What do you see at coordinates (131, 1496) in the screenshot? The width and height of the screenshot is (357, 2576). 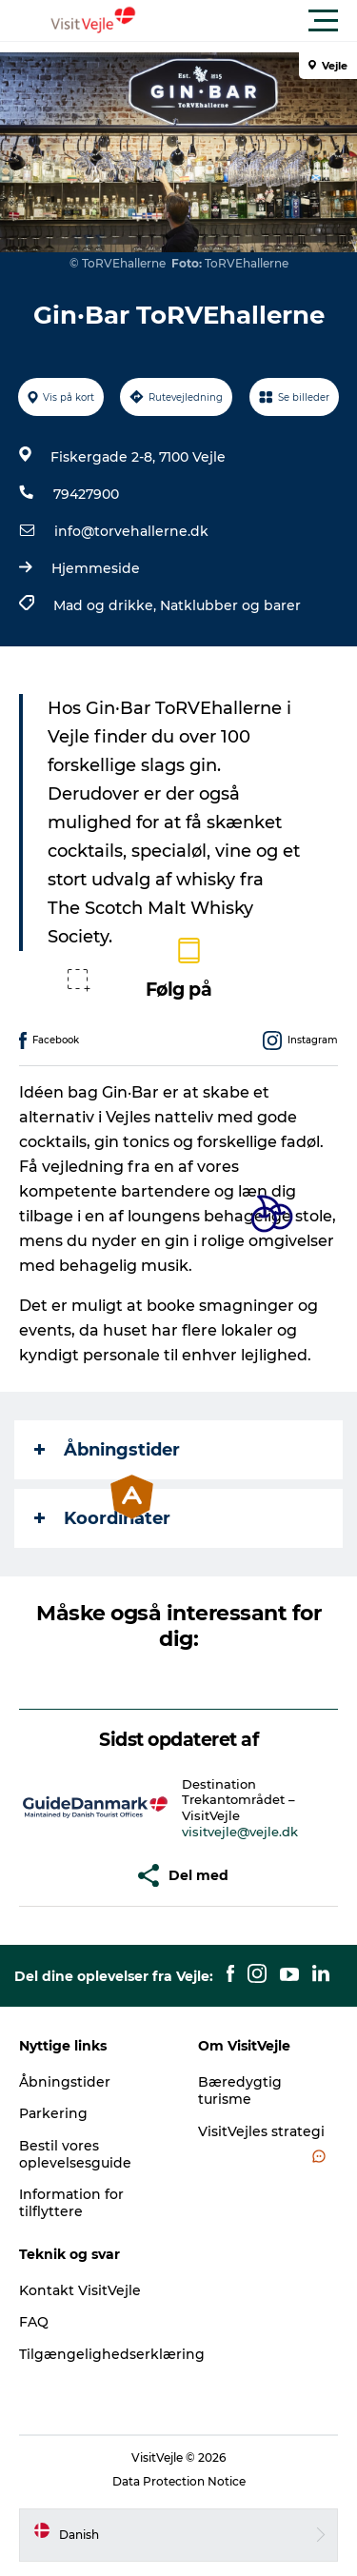 I see `indicates an Angular framework project or application` at bounding box center [131, 1496].